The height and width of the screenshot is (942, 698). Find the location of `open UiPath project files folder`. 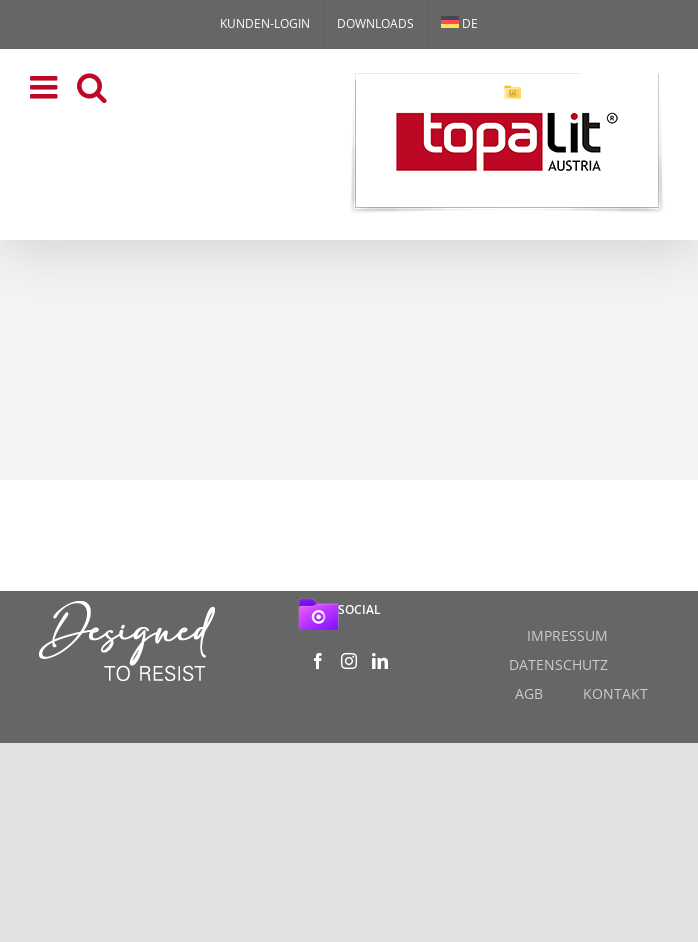

open UiPath project files folder is located at coordinates (512, 92).